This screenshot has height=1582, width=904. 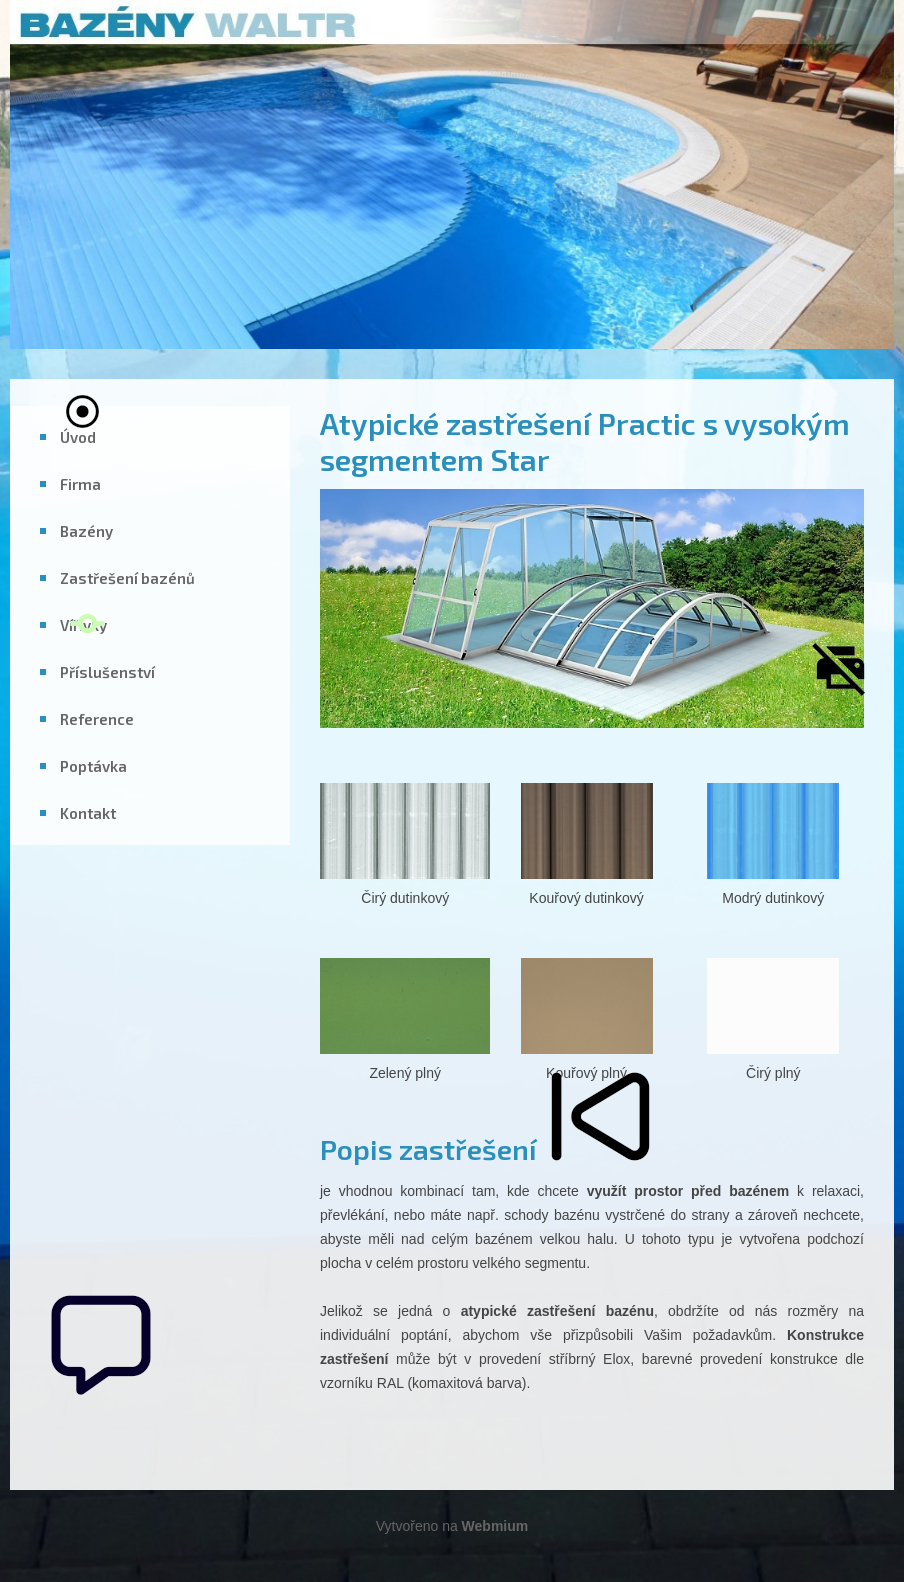 What do you see at coordinates (101, 1339) in the screenshot?
I see `open chat or messaging` at bounding box center [101, 1339].